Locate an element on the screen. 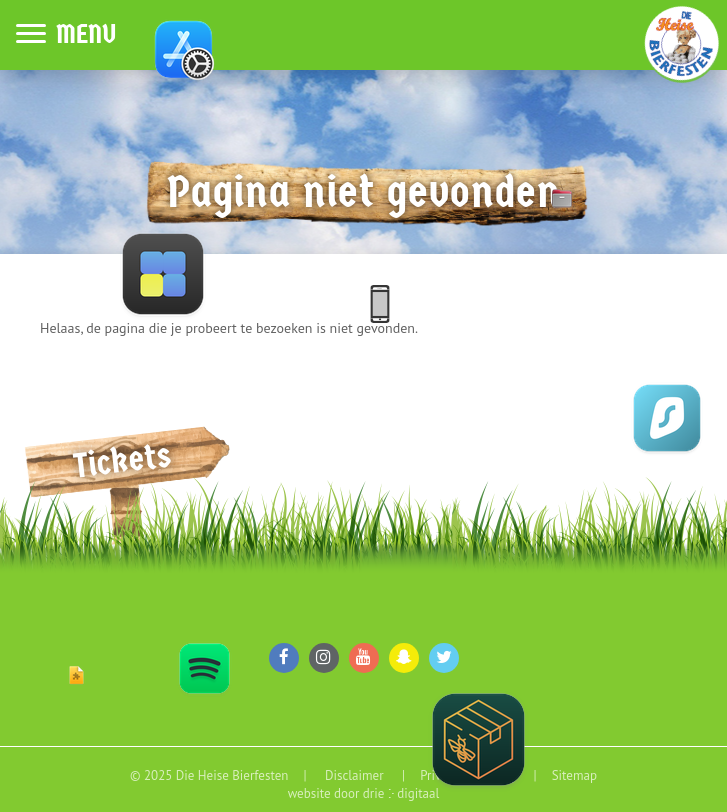 Image resolution: width=727 pixels, height=812 pixels. launch swell foop puzzle game is located at coordinates (163, 274).